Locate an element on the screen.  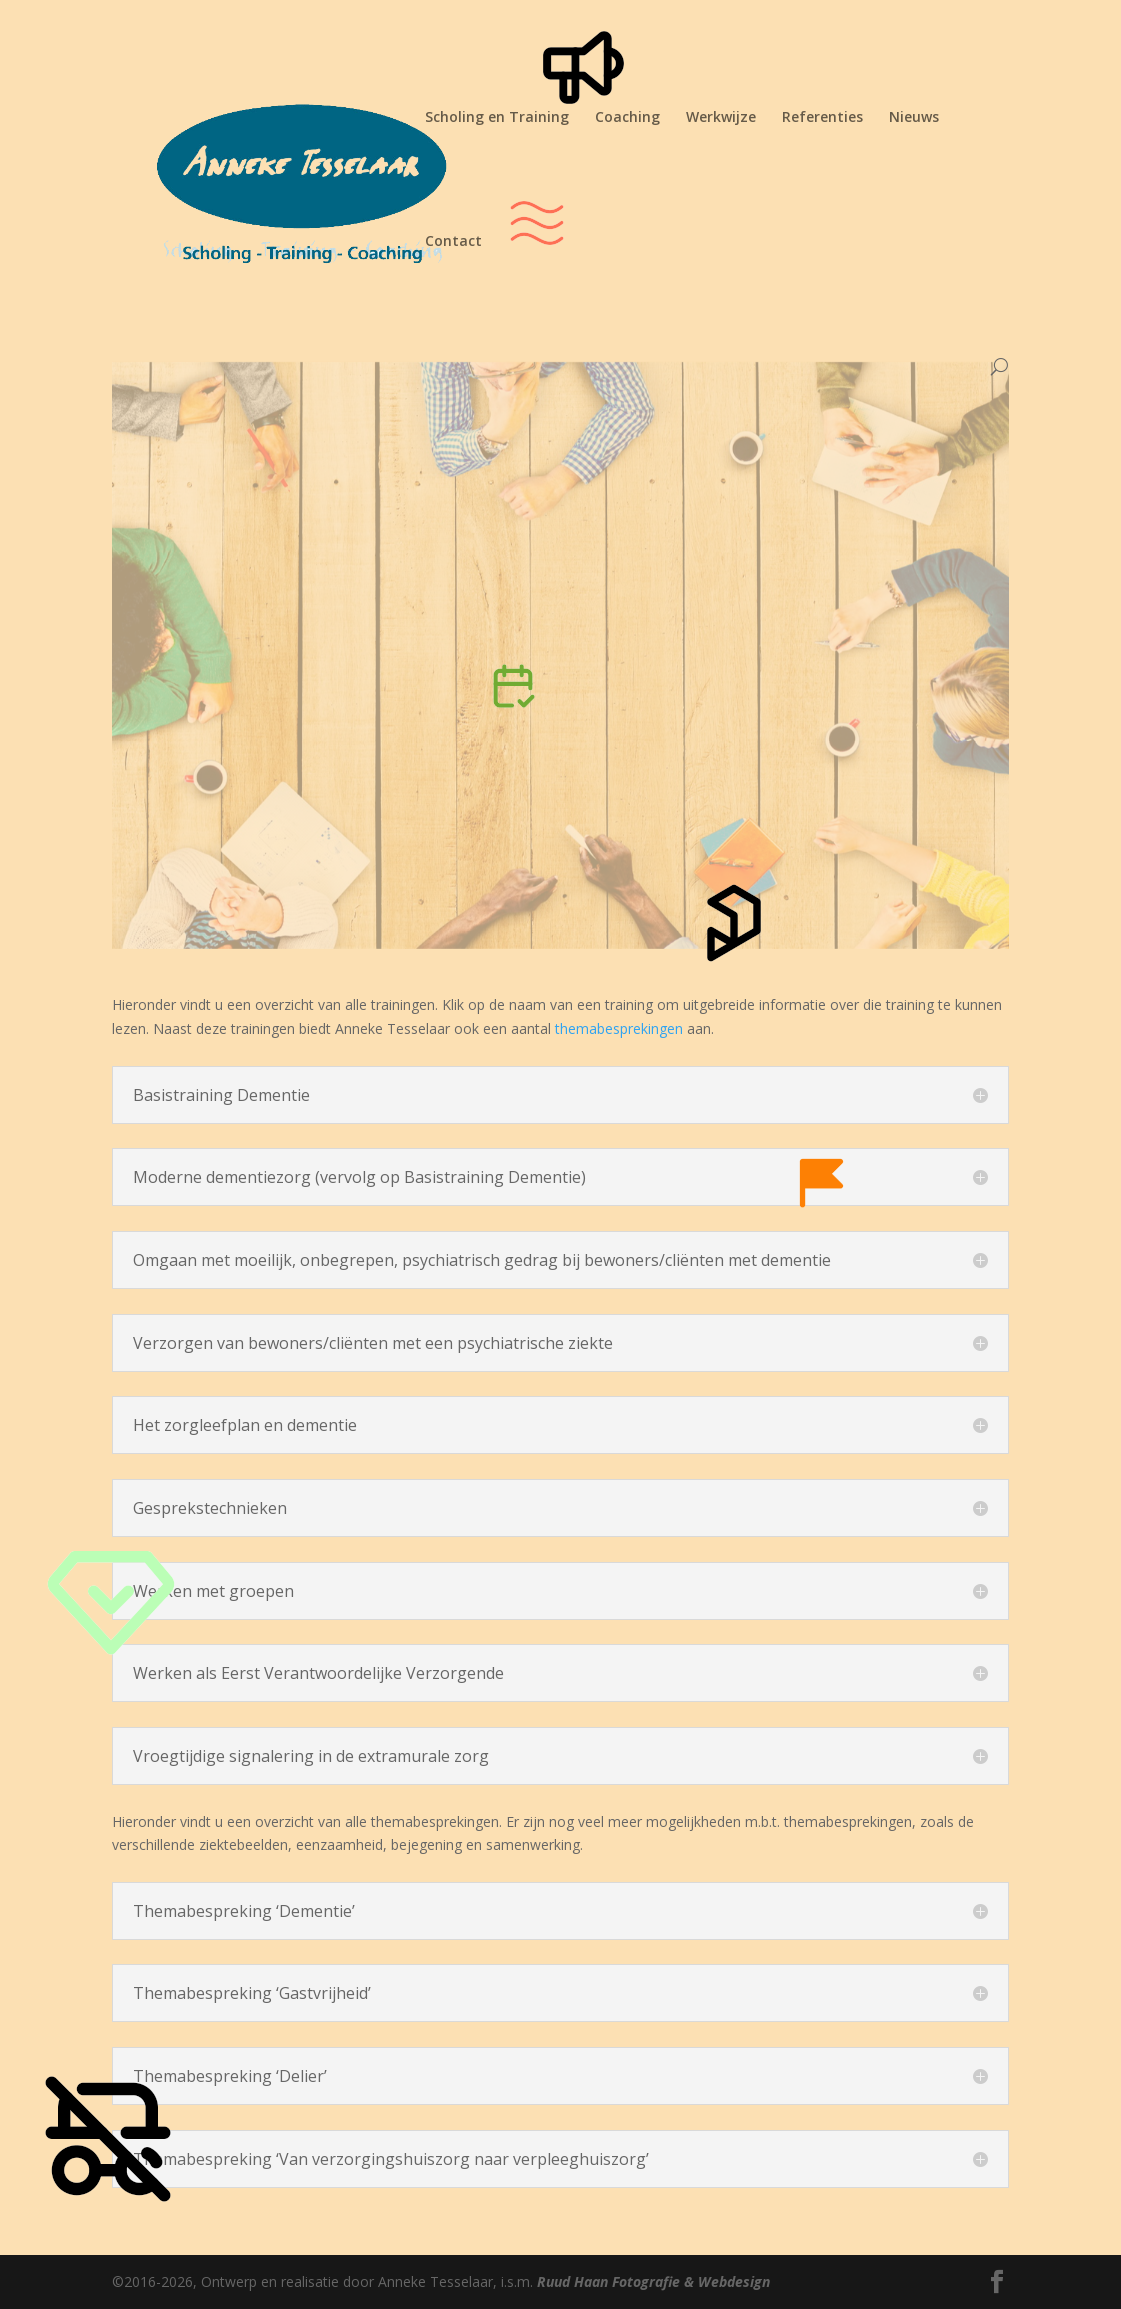
make an announcement or broadcast is located at coordinates (583, 67).